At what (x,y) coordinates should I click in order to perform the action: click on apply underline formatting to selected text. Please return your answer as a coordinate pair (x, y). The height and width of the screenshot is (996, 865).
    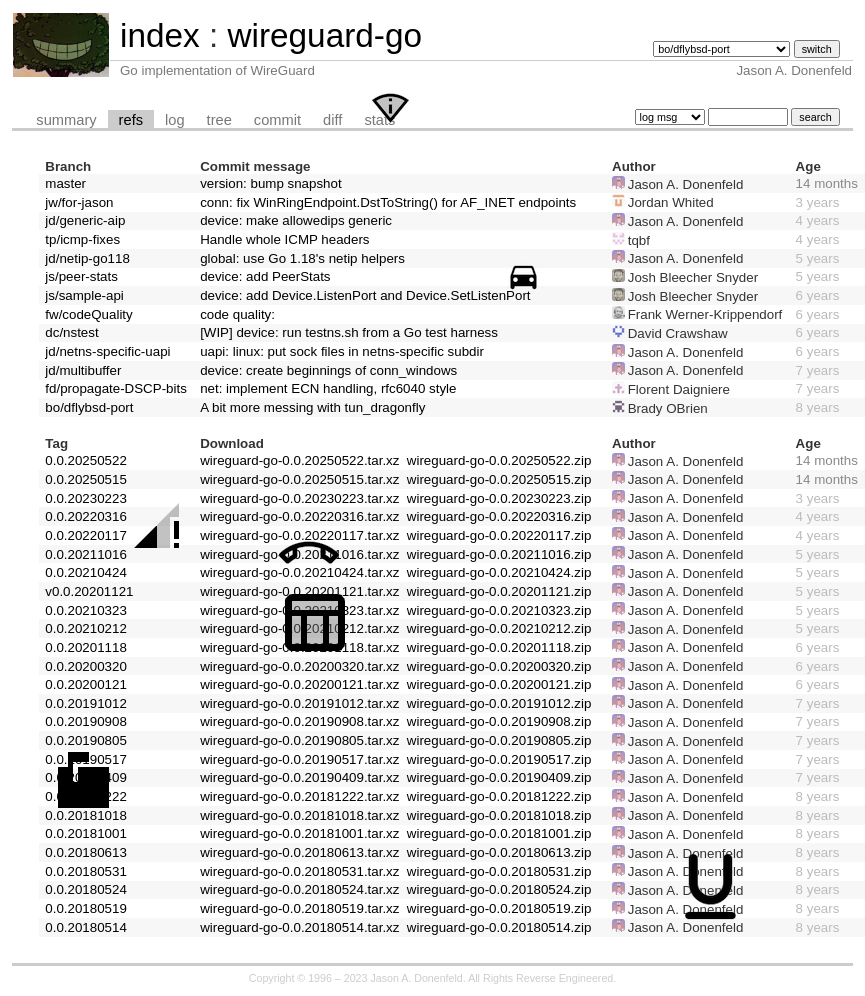
    Looking at the image, I should click on (710, 886).